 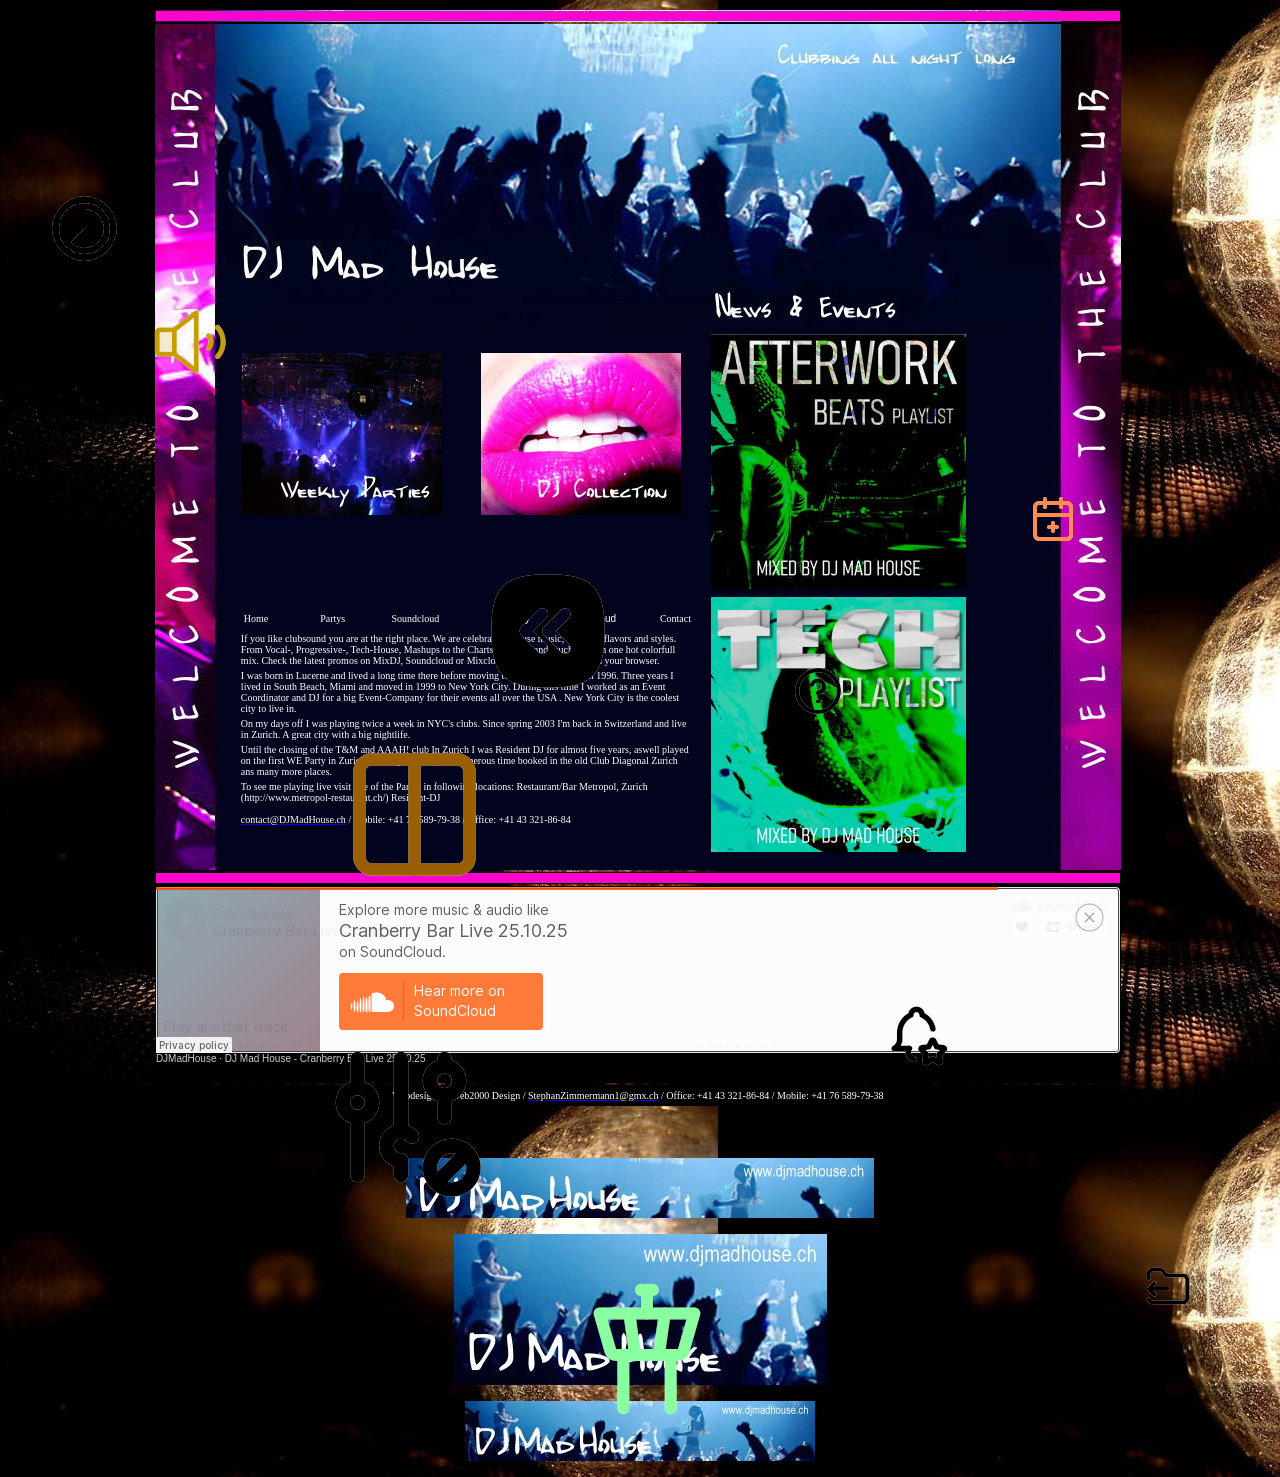 I want to click on export files from folder, so click(x=1168, y=1287).